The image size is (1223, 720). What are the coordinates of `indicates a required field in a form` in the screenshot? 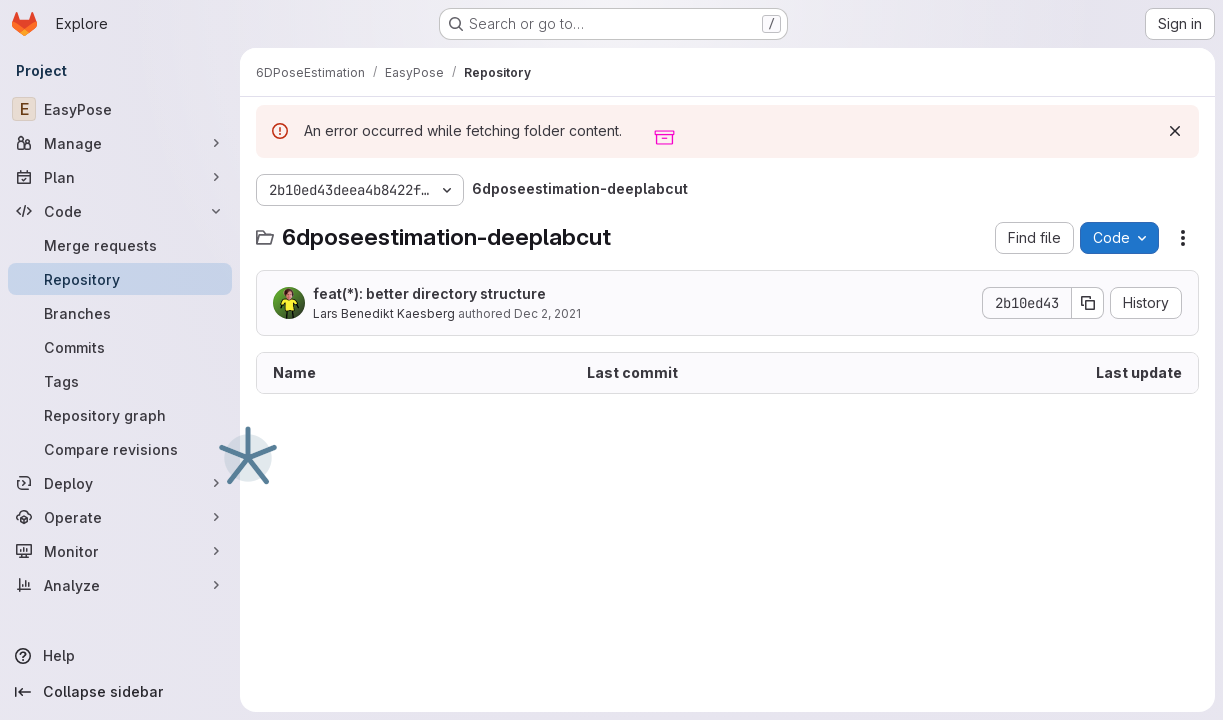 It's located at (248, 458).